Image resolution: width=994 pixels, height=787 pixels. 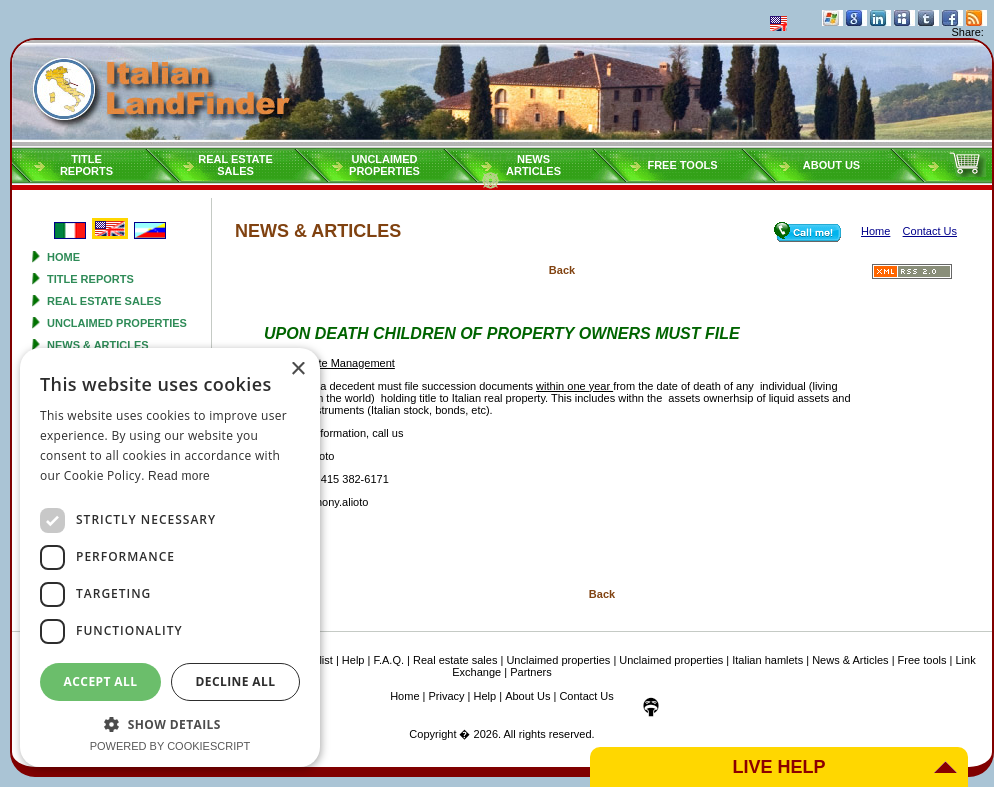 What do you see at coordinates (651, 707) in the screenshot?
I see `indicates nausea or sickness status effect` at bounding box center [651, 707].